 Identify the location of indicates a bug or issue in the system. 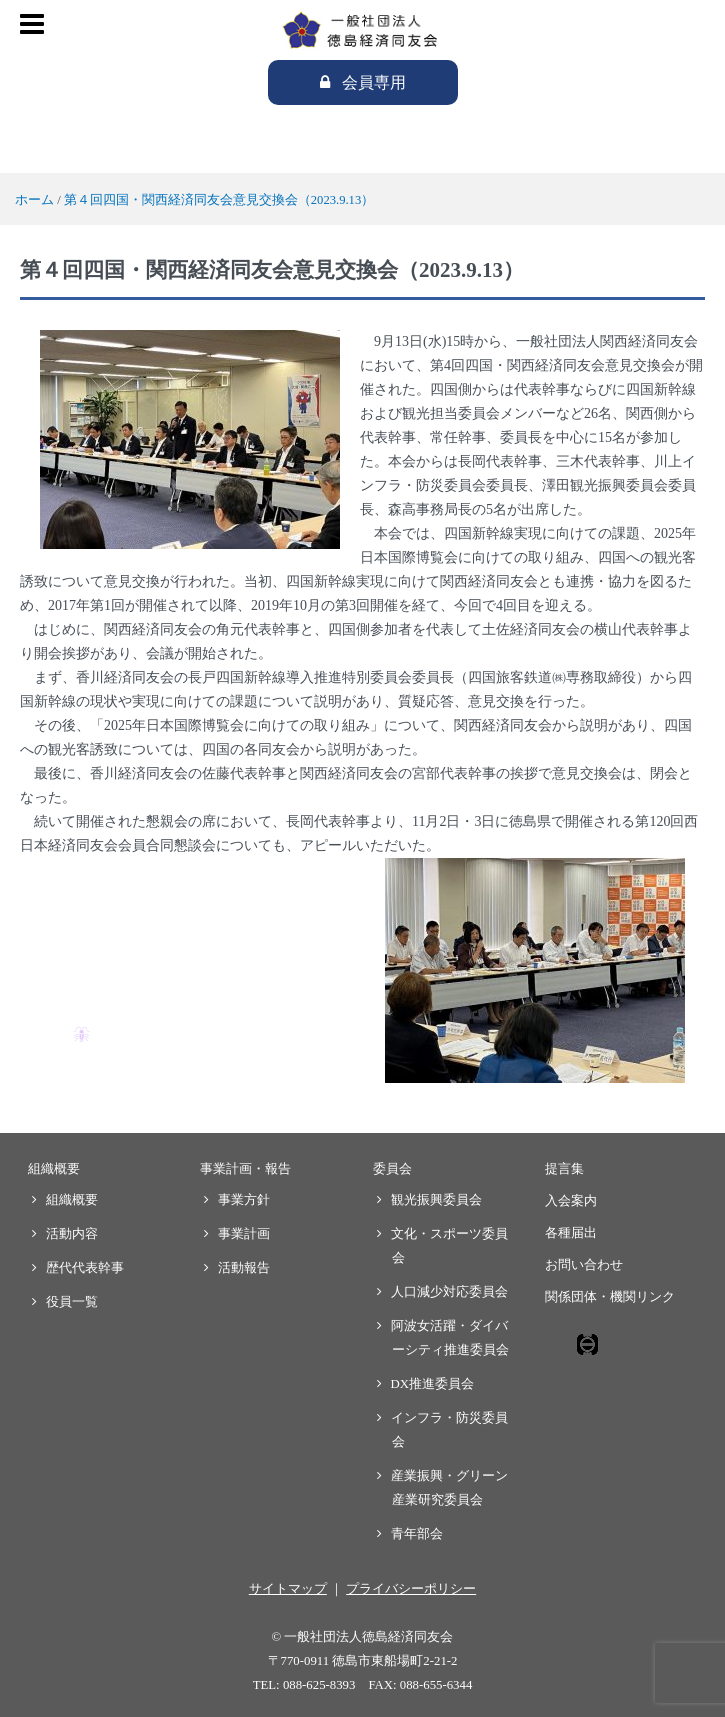
(81, 1034).